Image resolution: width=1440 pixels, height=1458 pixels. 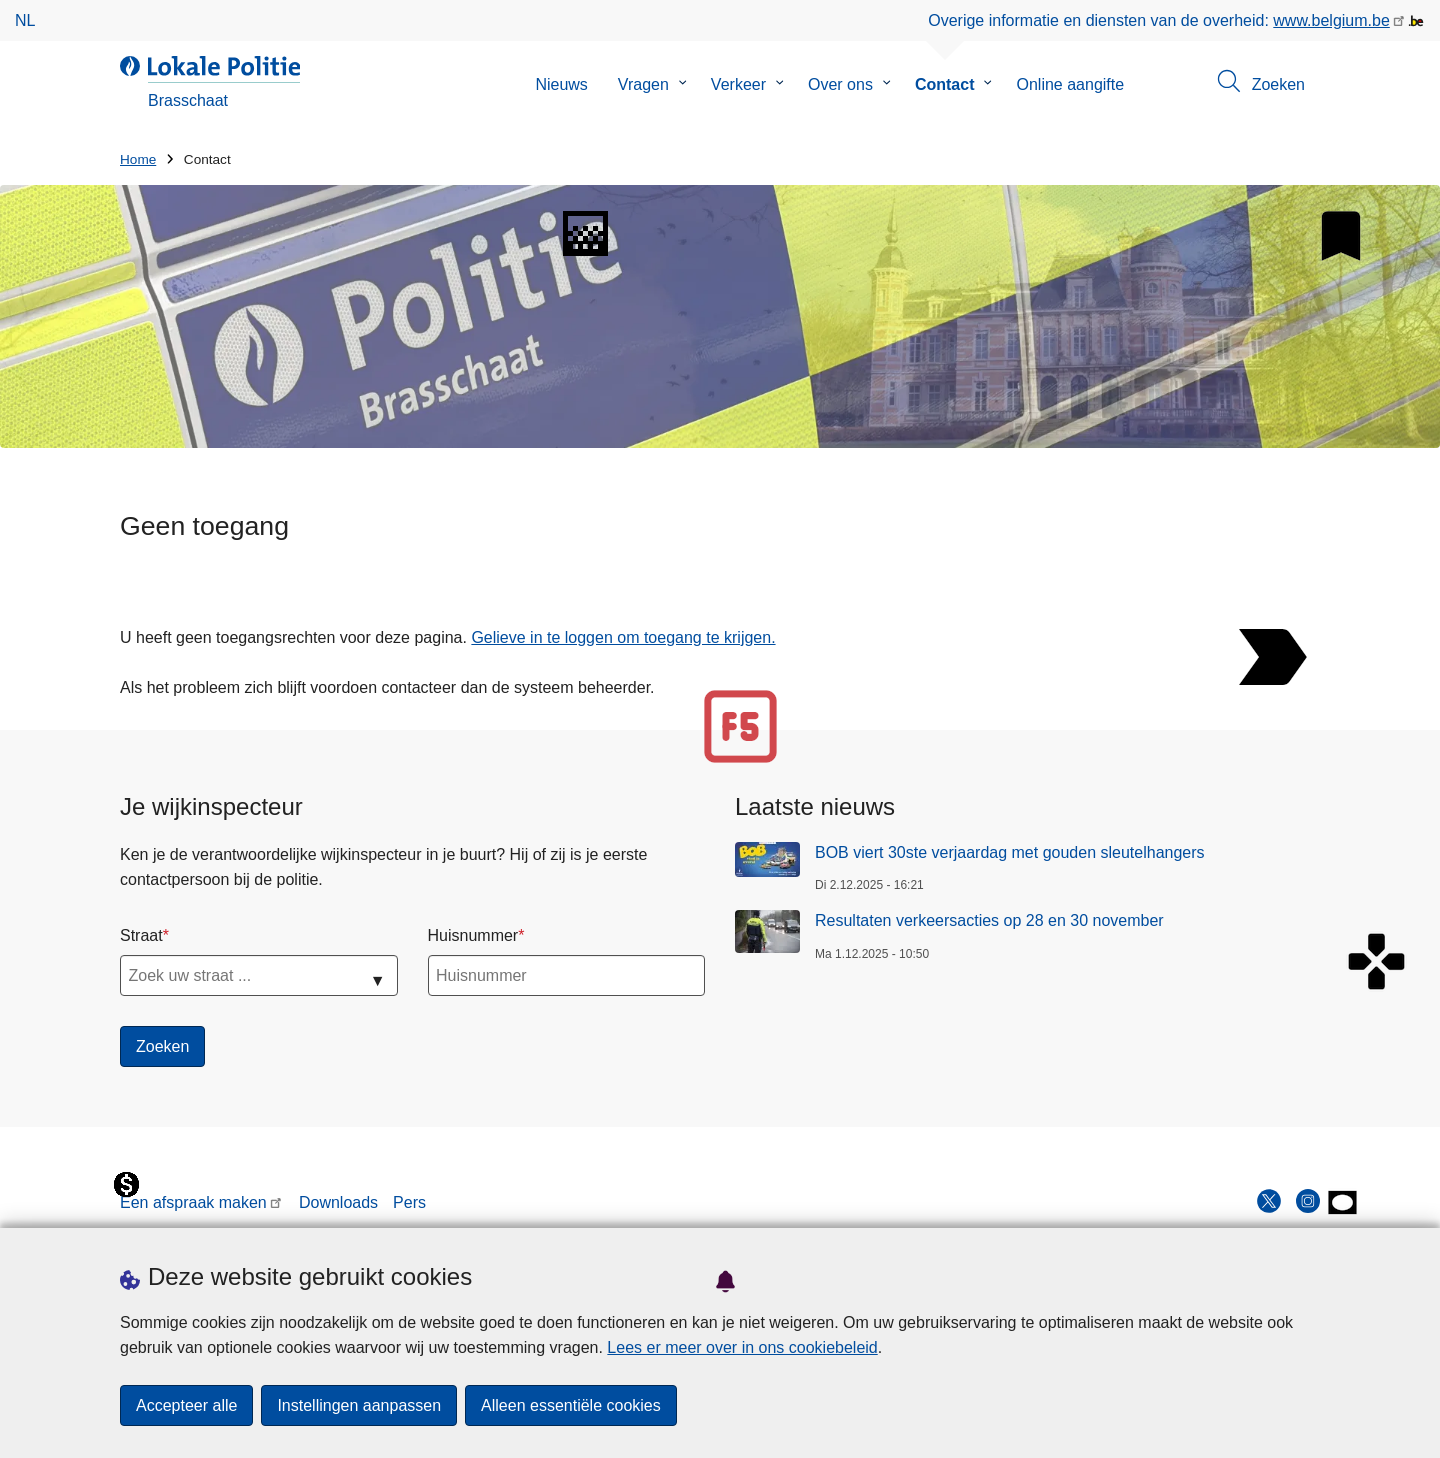 What do you see at coordinates (1376, 961) in the screenshot?
I see `access games or gaming section` at bounding box center [1376, 961].